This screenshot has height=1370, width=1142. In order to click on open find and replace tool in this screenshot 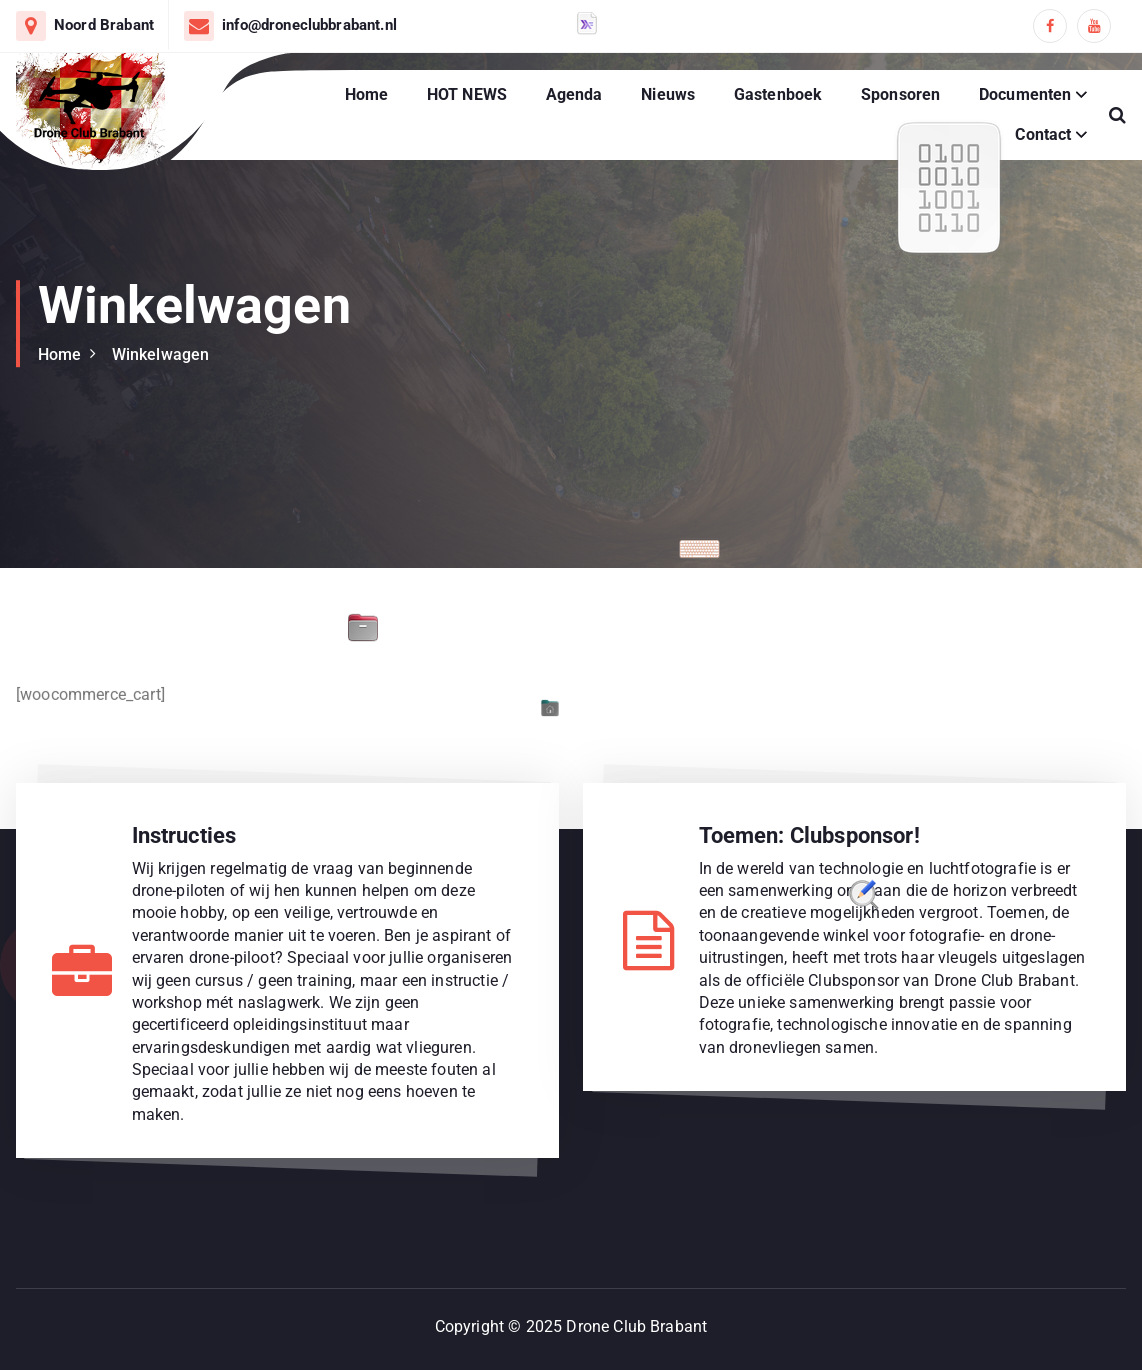, I will do `click(864, 895)`.